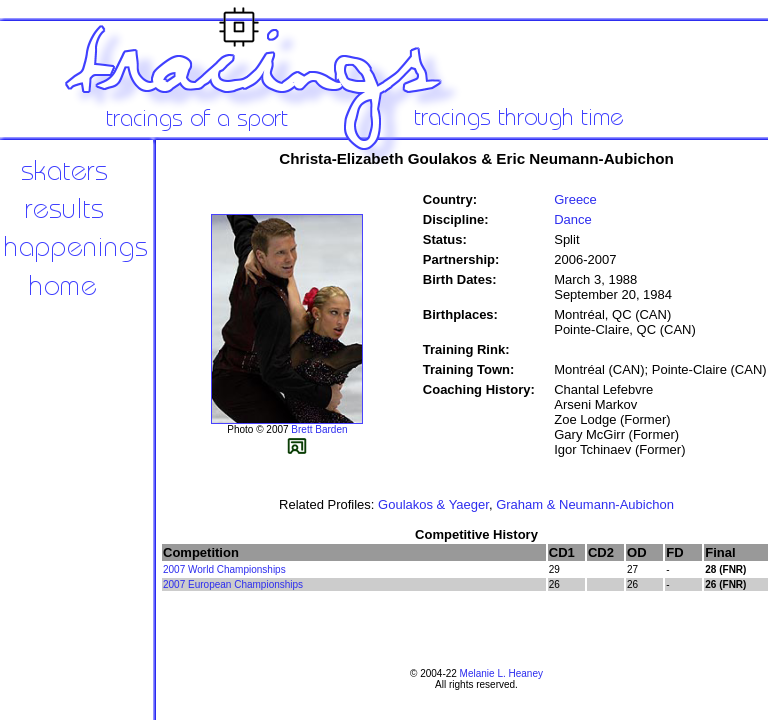  Describe the element at coordinates (239, 27) in the screenshot. I see `view system processor information` at that location.